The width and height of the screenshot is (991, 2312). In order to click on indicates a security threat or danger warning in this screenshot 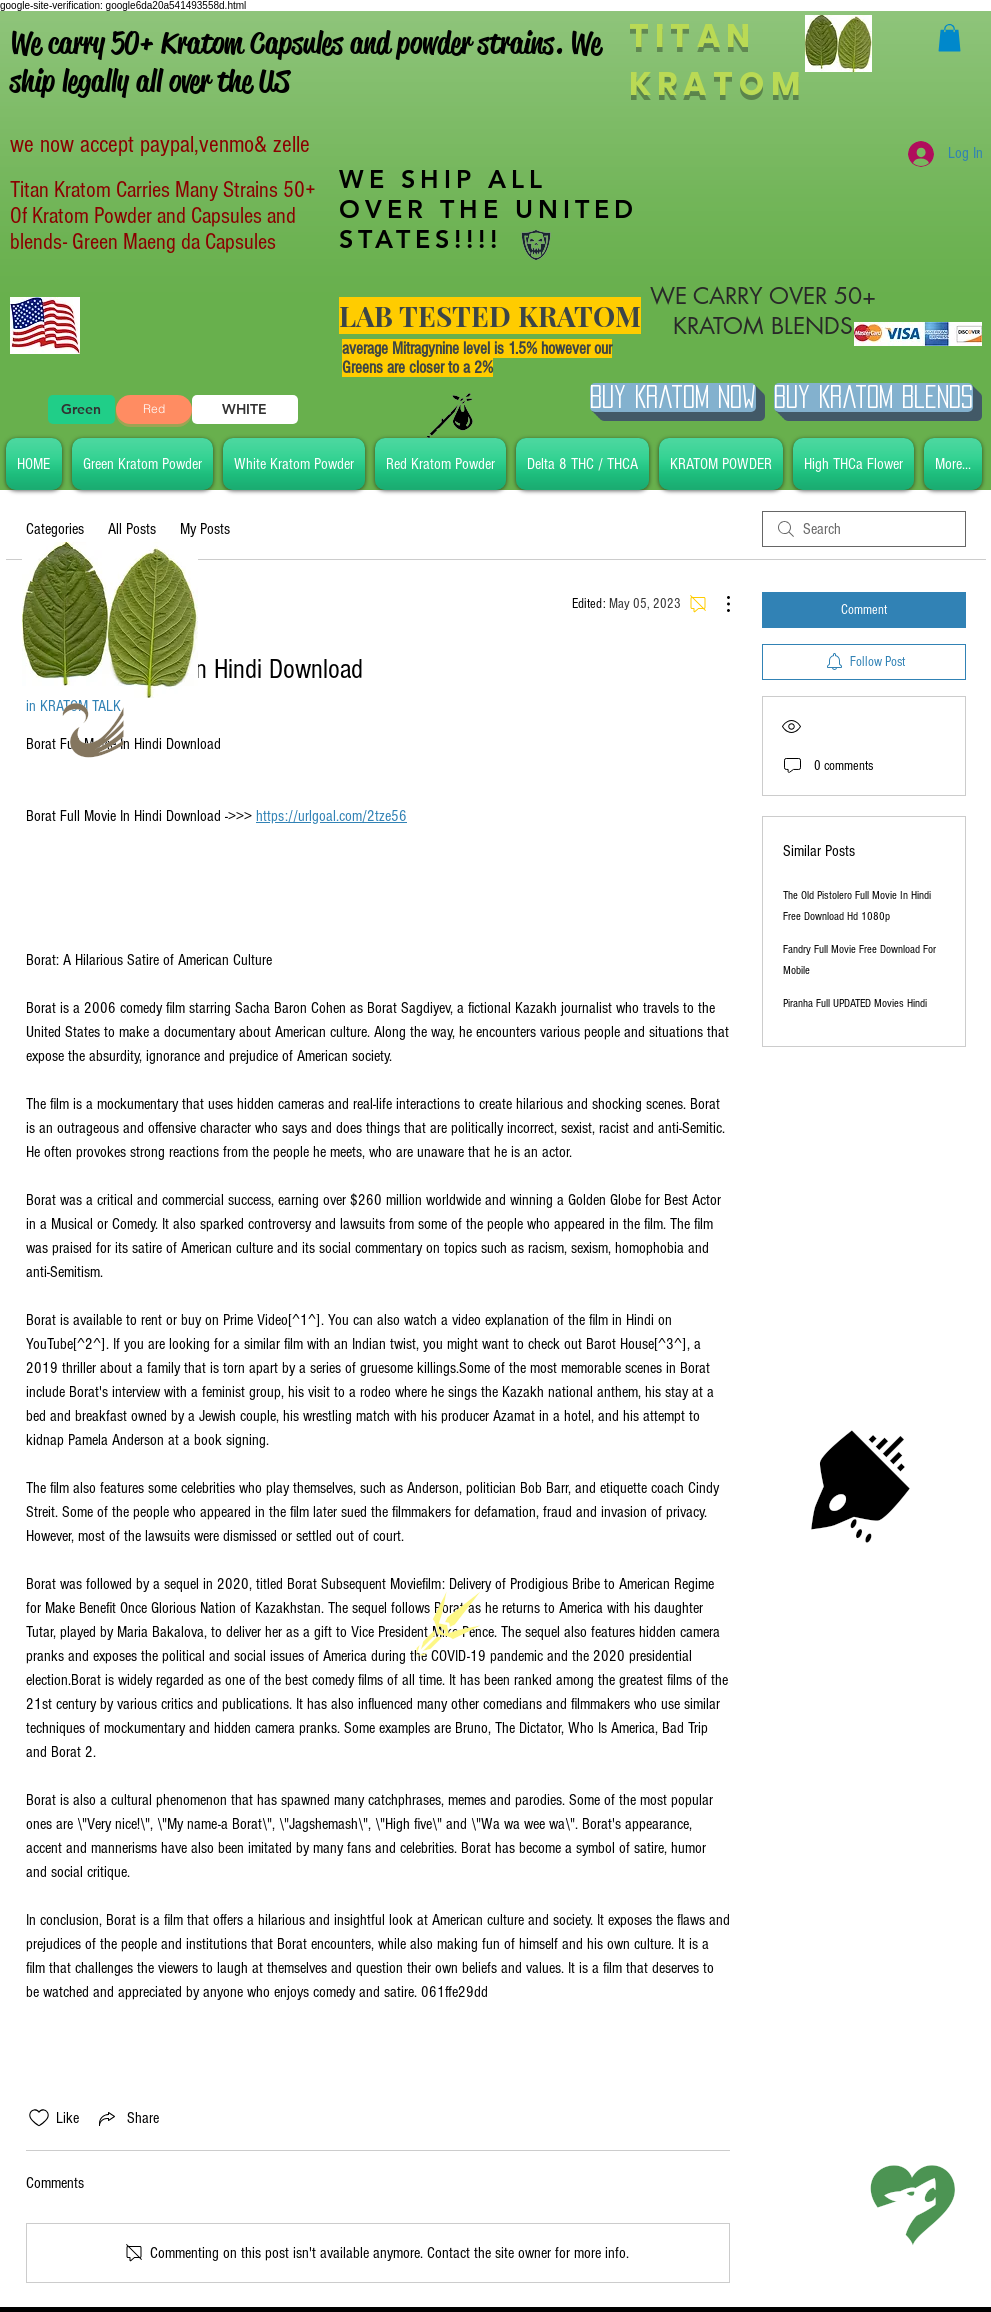, I will do `click(536, 245)`.